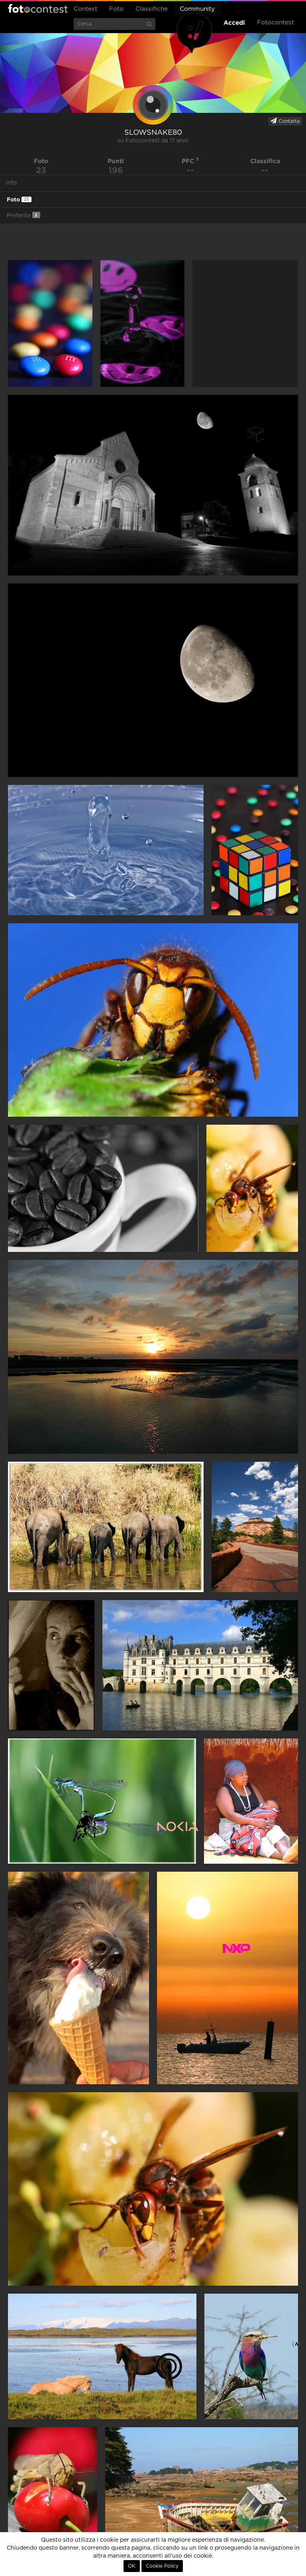 This screenshot has width=306, height=2576. Describe the element at coordinates (236, 1948) in the screenshot. I see `NXP Semiconductors company logo` at that location.